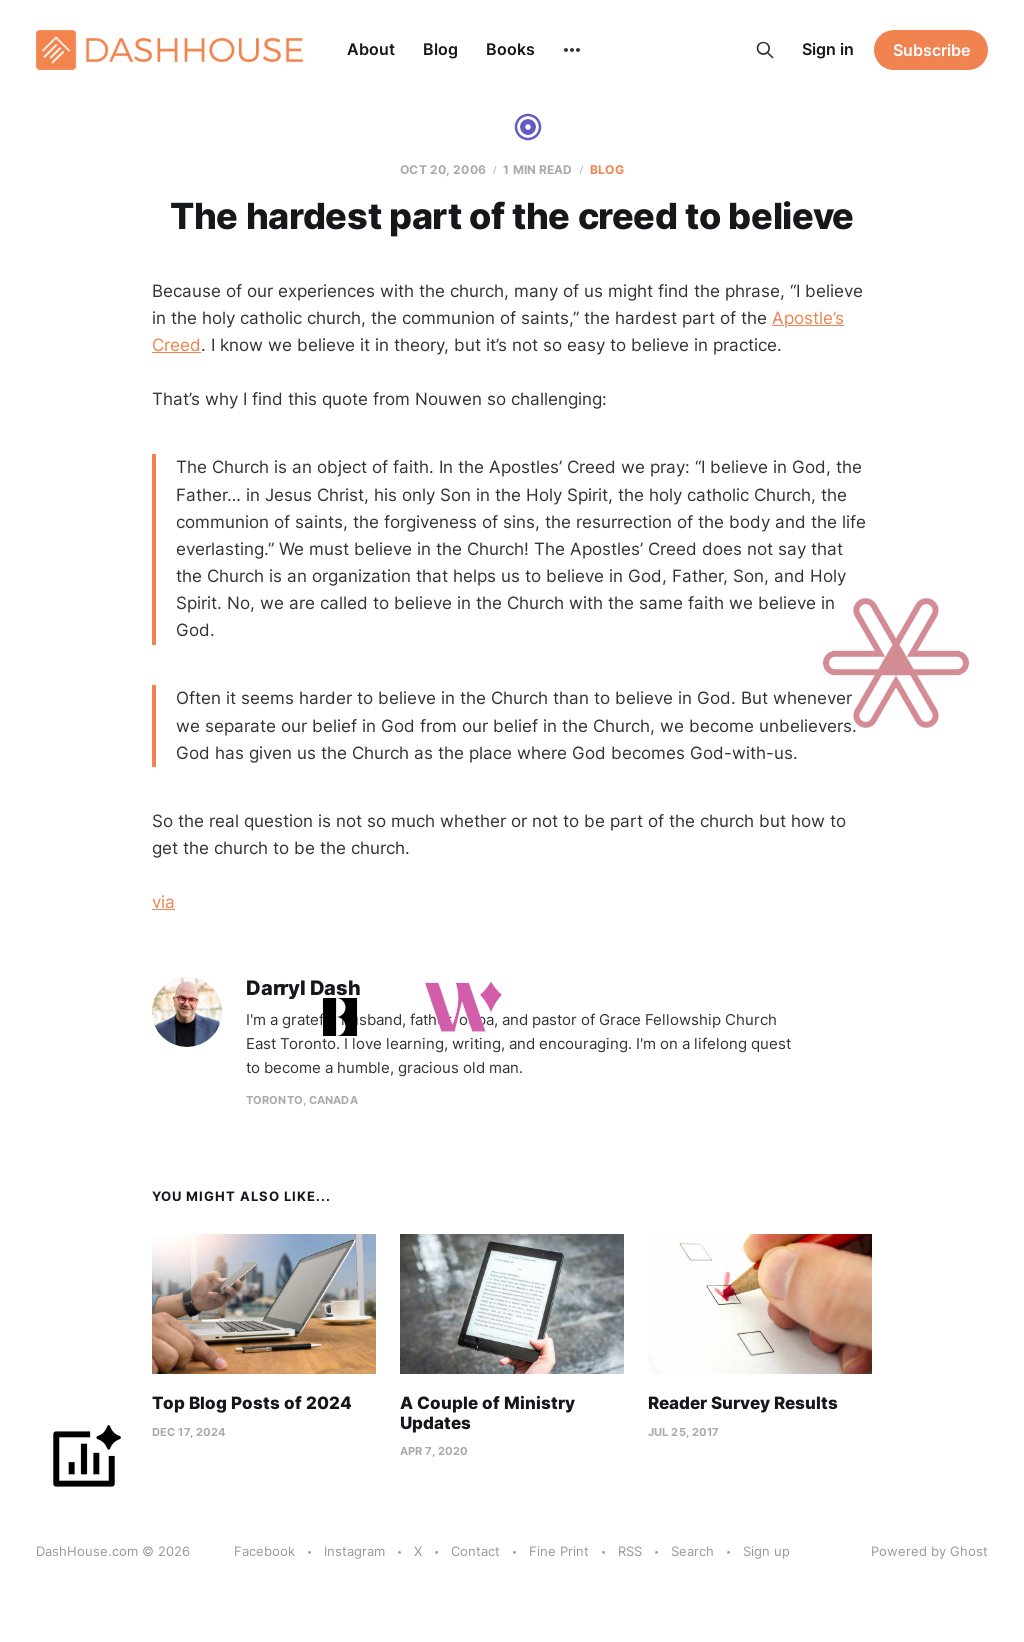 The width and height of the screenshot is (1024, 1642). What do you see at coordinates (896, 663) in the screenshot?
I see `open google authenticator app` at bounding box center [896, 663].